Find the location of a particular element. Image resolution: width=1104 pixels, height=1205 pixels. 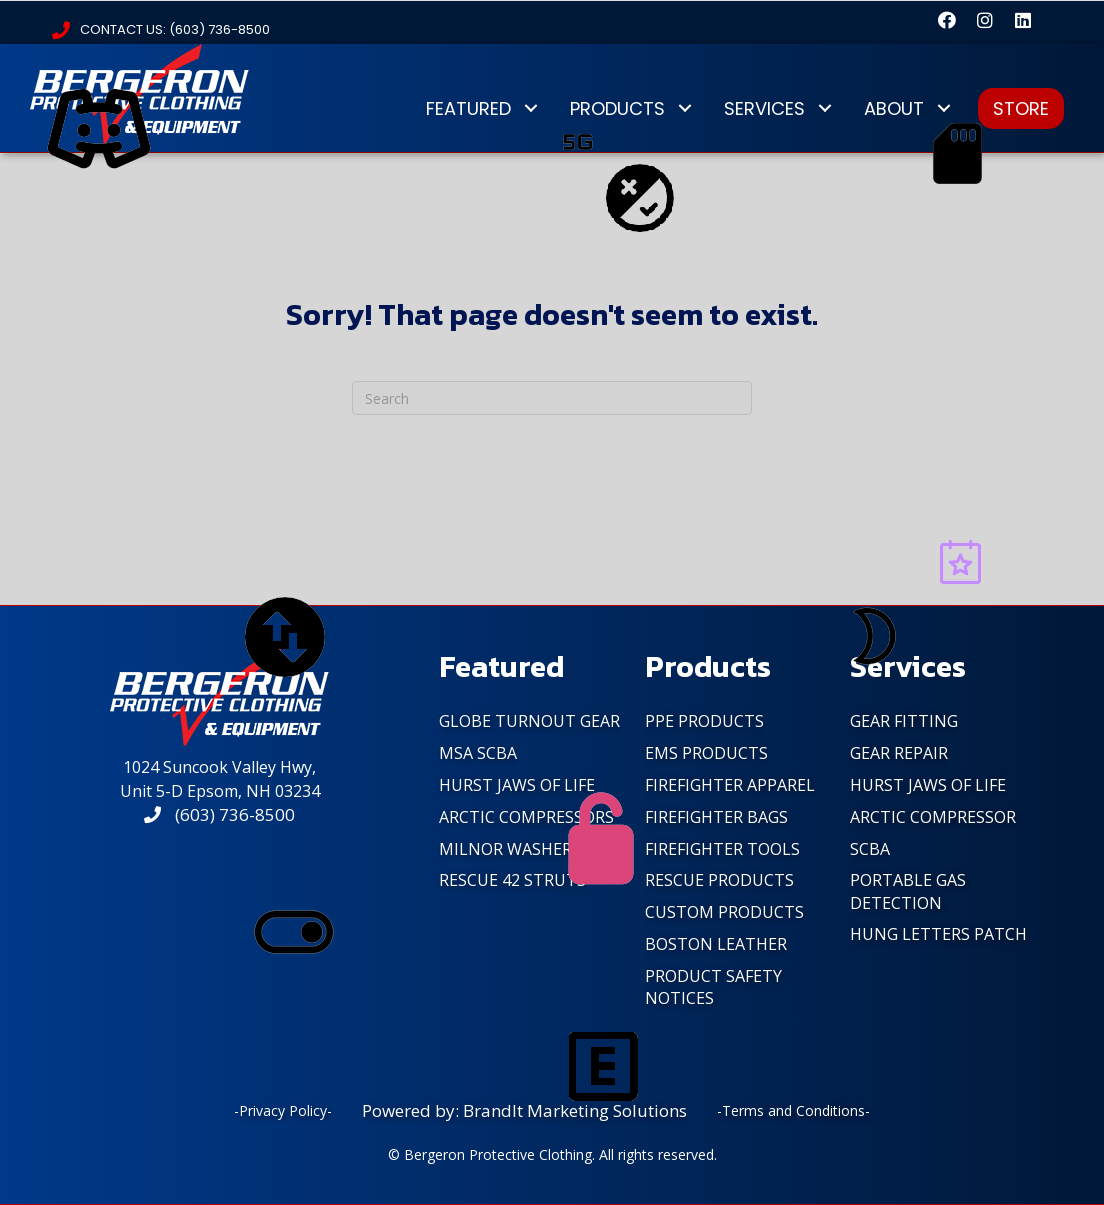

open Discord is located at coordinates (99, 127).